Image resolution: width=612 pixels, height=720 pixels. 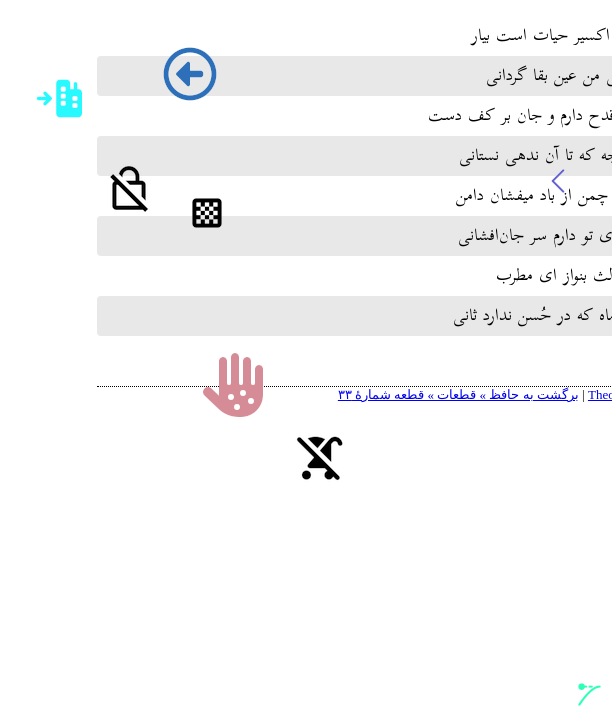 What do you see at coordinates (207, 213) in the screenshot?
I see `play chess or board games` at bounding box center [207, 213].